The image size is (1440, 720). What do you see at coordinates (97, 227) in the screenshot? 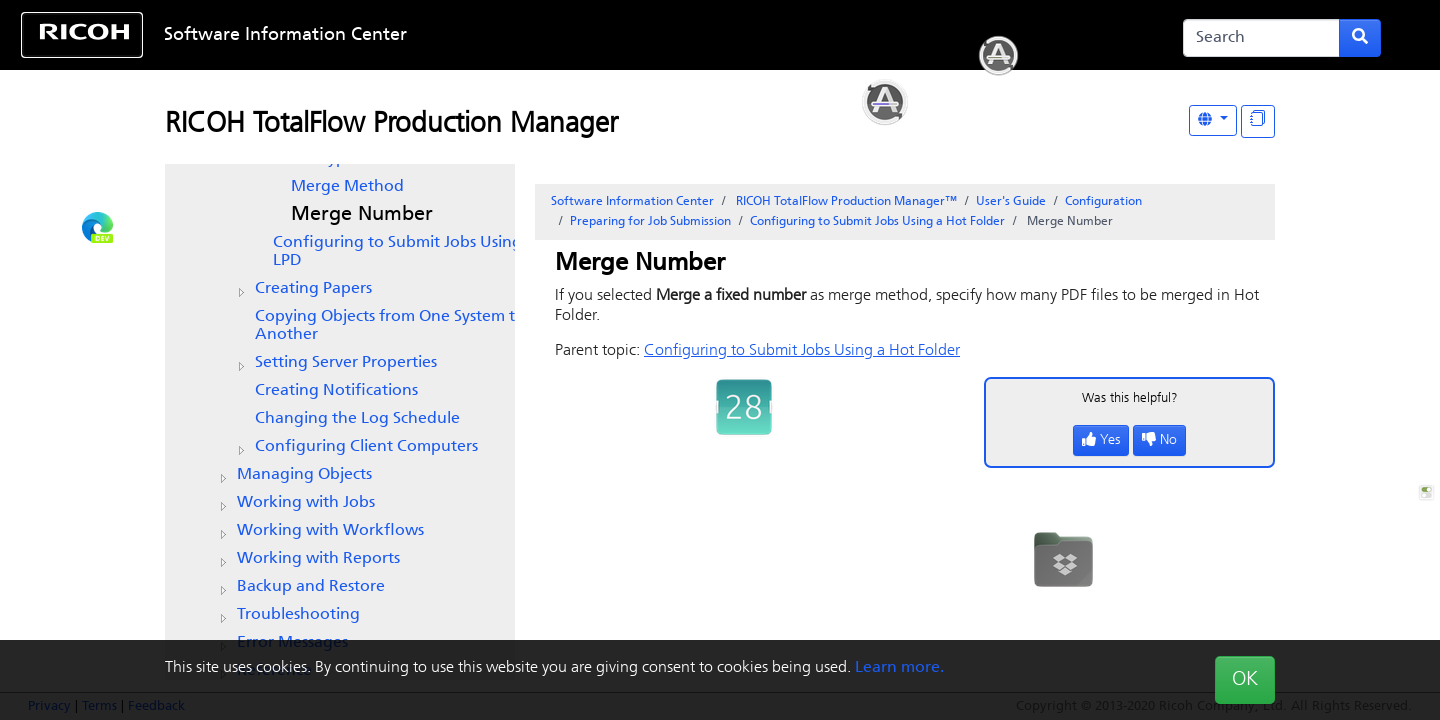
I see `open microsoft edge developer browser` at bounding box center [97, 227].